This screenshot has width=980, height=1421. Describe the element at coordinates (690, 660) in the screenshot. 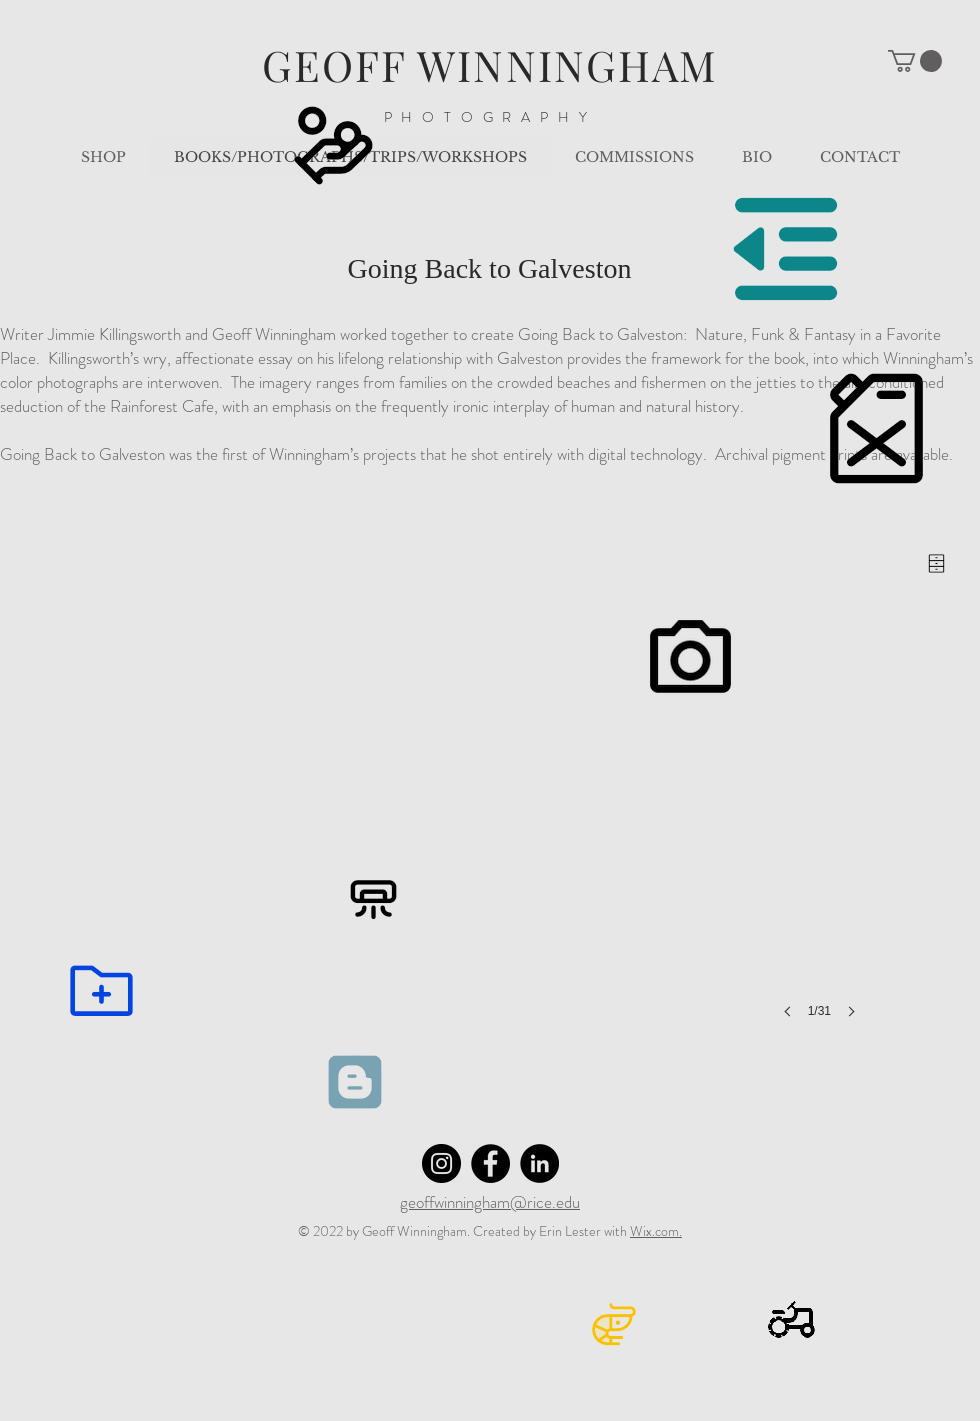

I see `take a photo` at that location.